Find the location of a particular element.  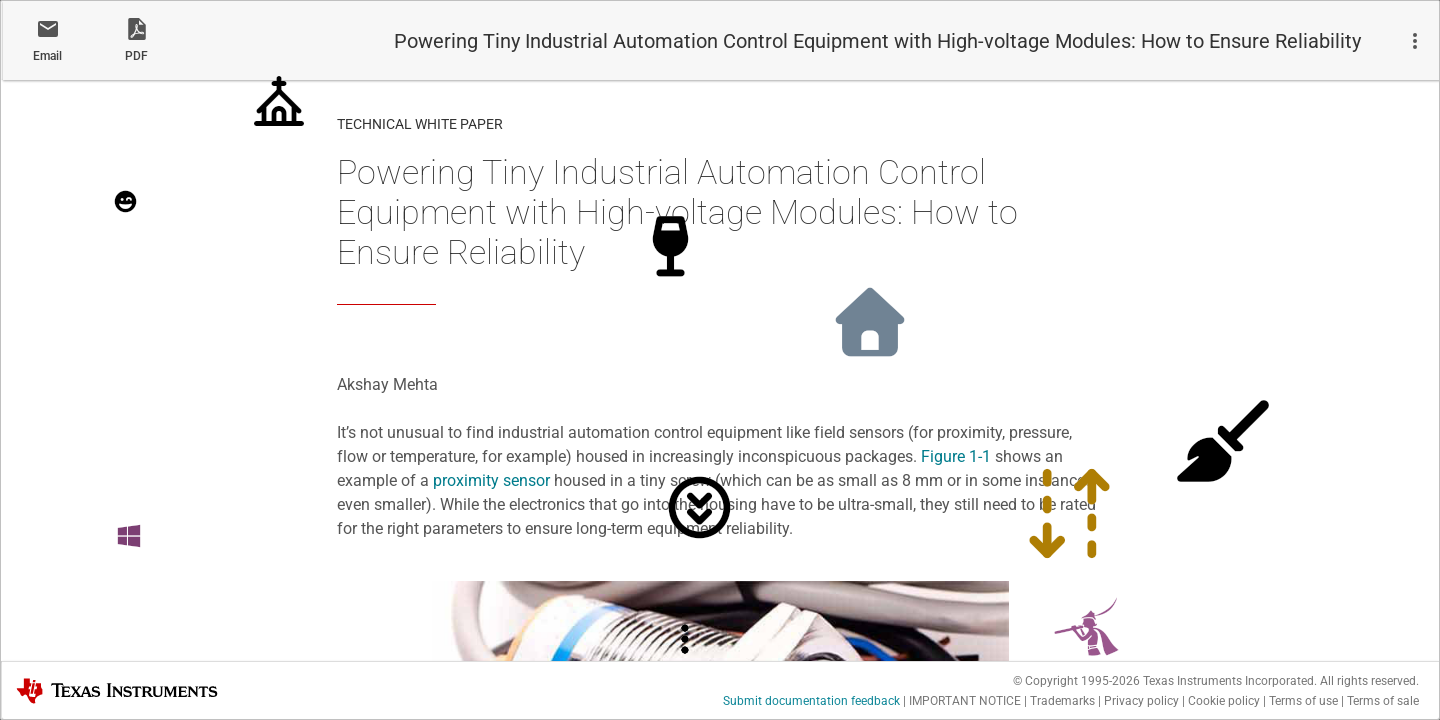

open additional options menu is located at coordinates (685, 639).